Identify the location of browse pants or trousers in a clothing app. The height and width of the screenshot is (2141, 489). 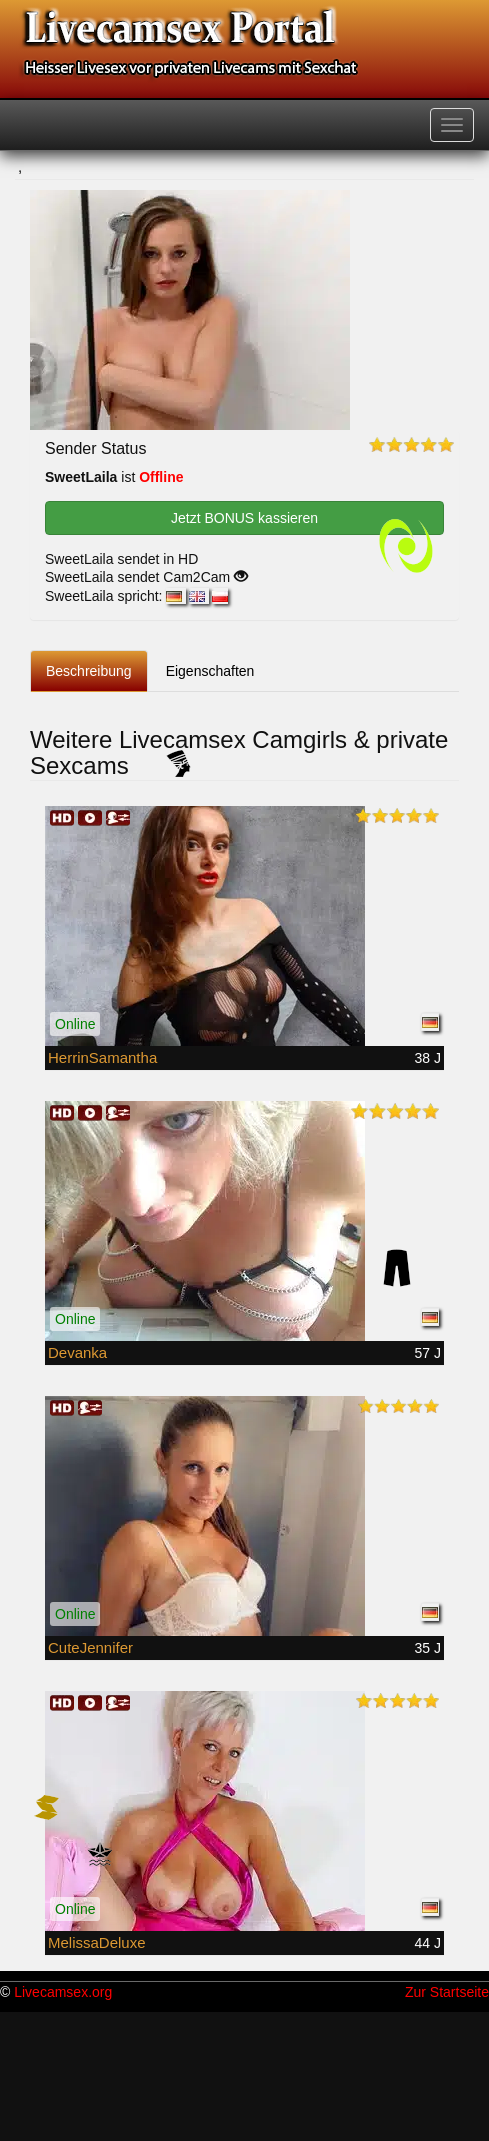
(397, 1268).